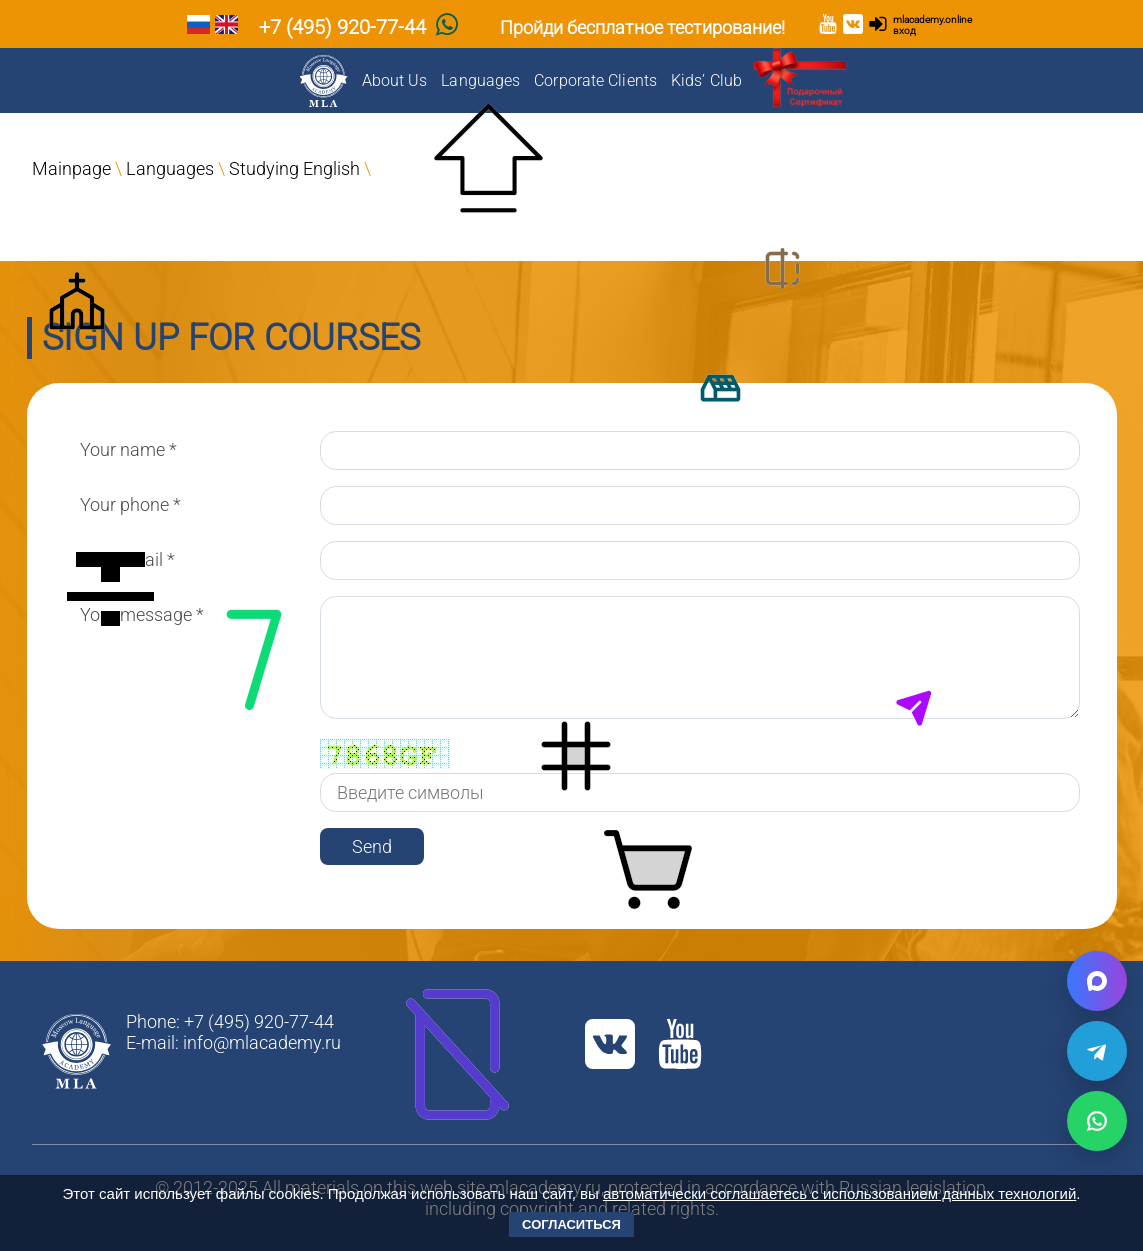 The height and width of the screenshot is (1251, 1143). What do you see at coordinates (649, 869) in the screenshot?
I see `view your shopping cart` at bounding box center [649, 869].